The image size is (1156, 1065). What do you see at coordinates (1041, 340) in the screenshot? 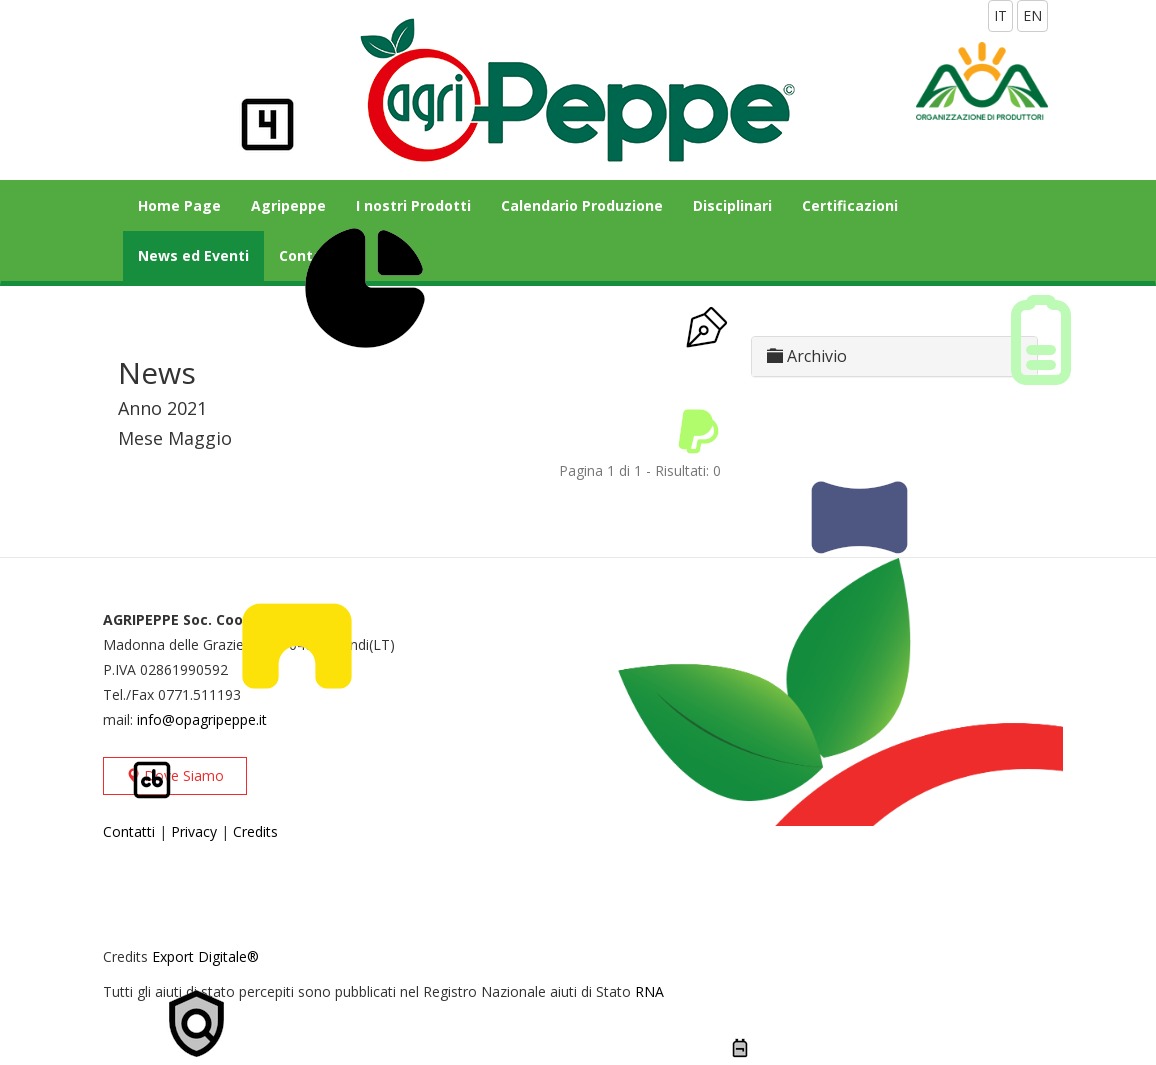
I see `indicates medium battery level` at bounding box center [1041, 340].